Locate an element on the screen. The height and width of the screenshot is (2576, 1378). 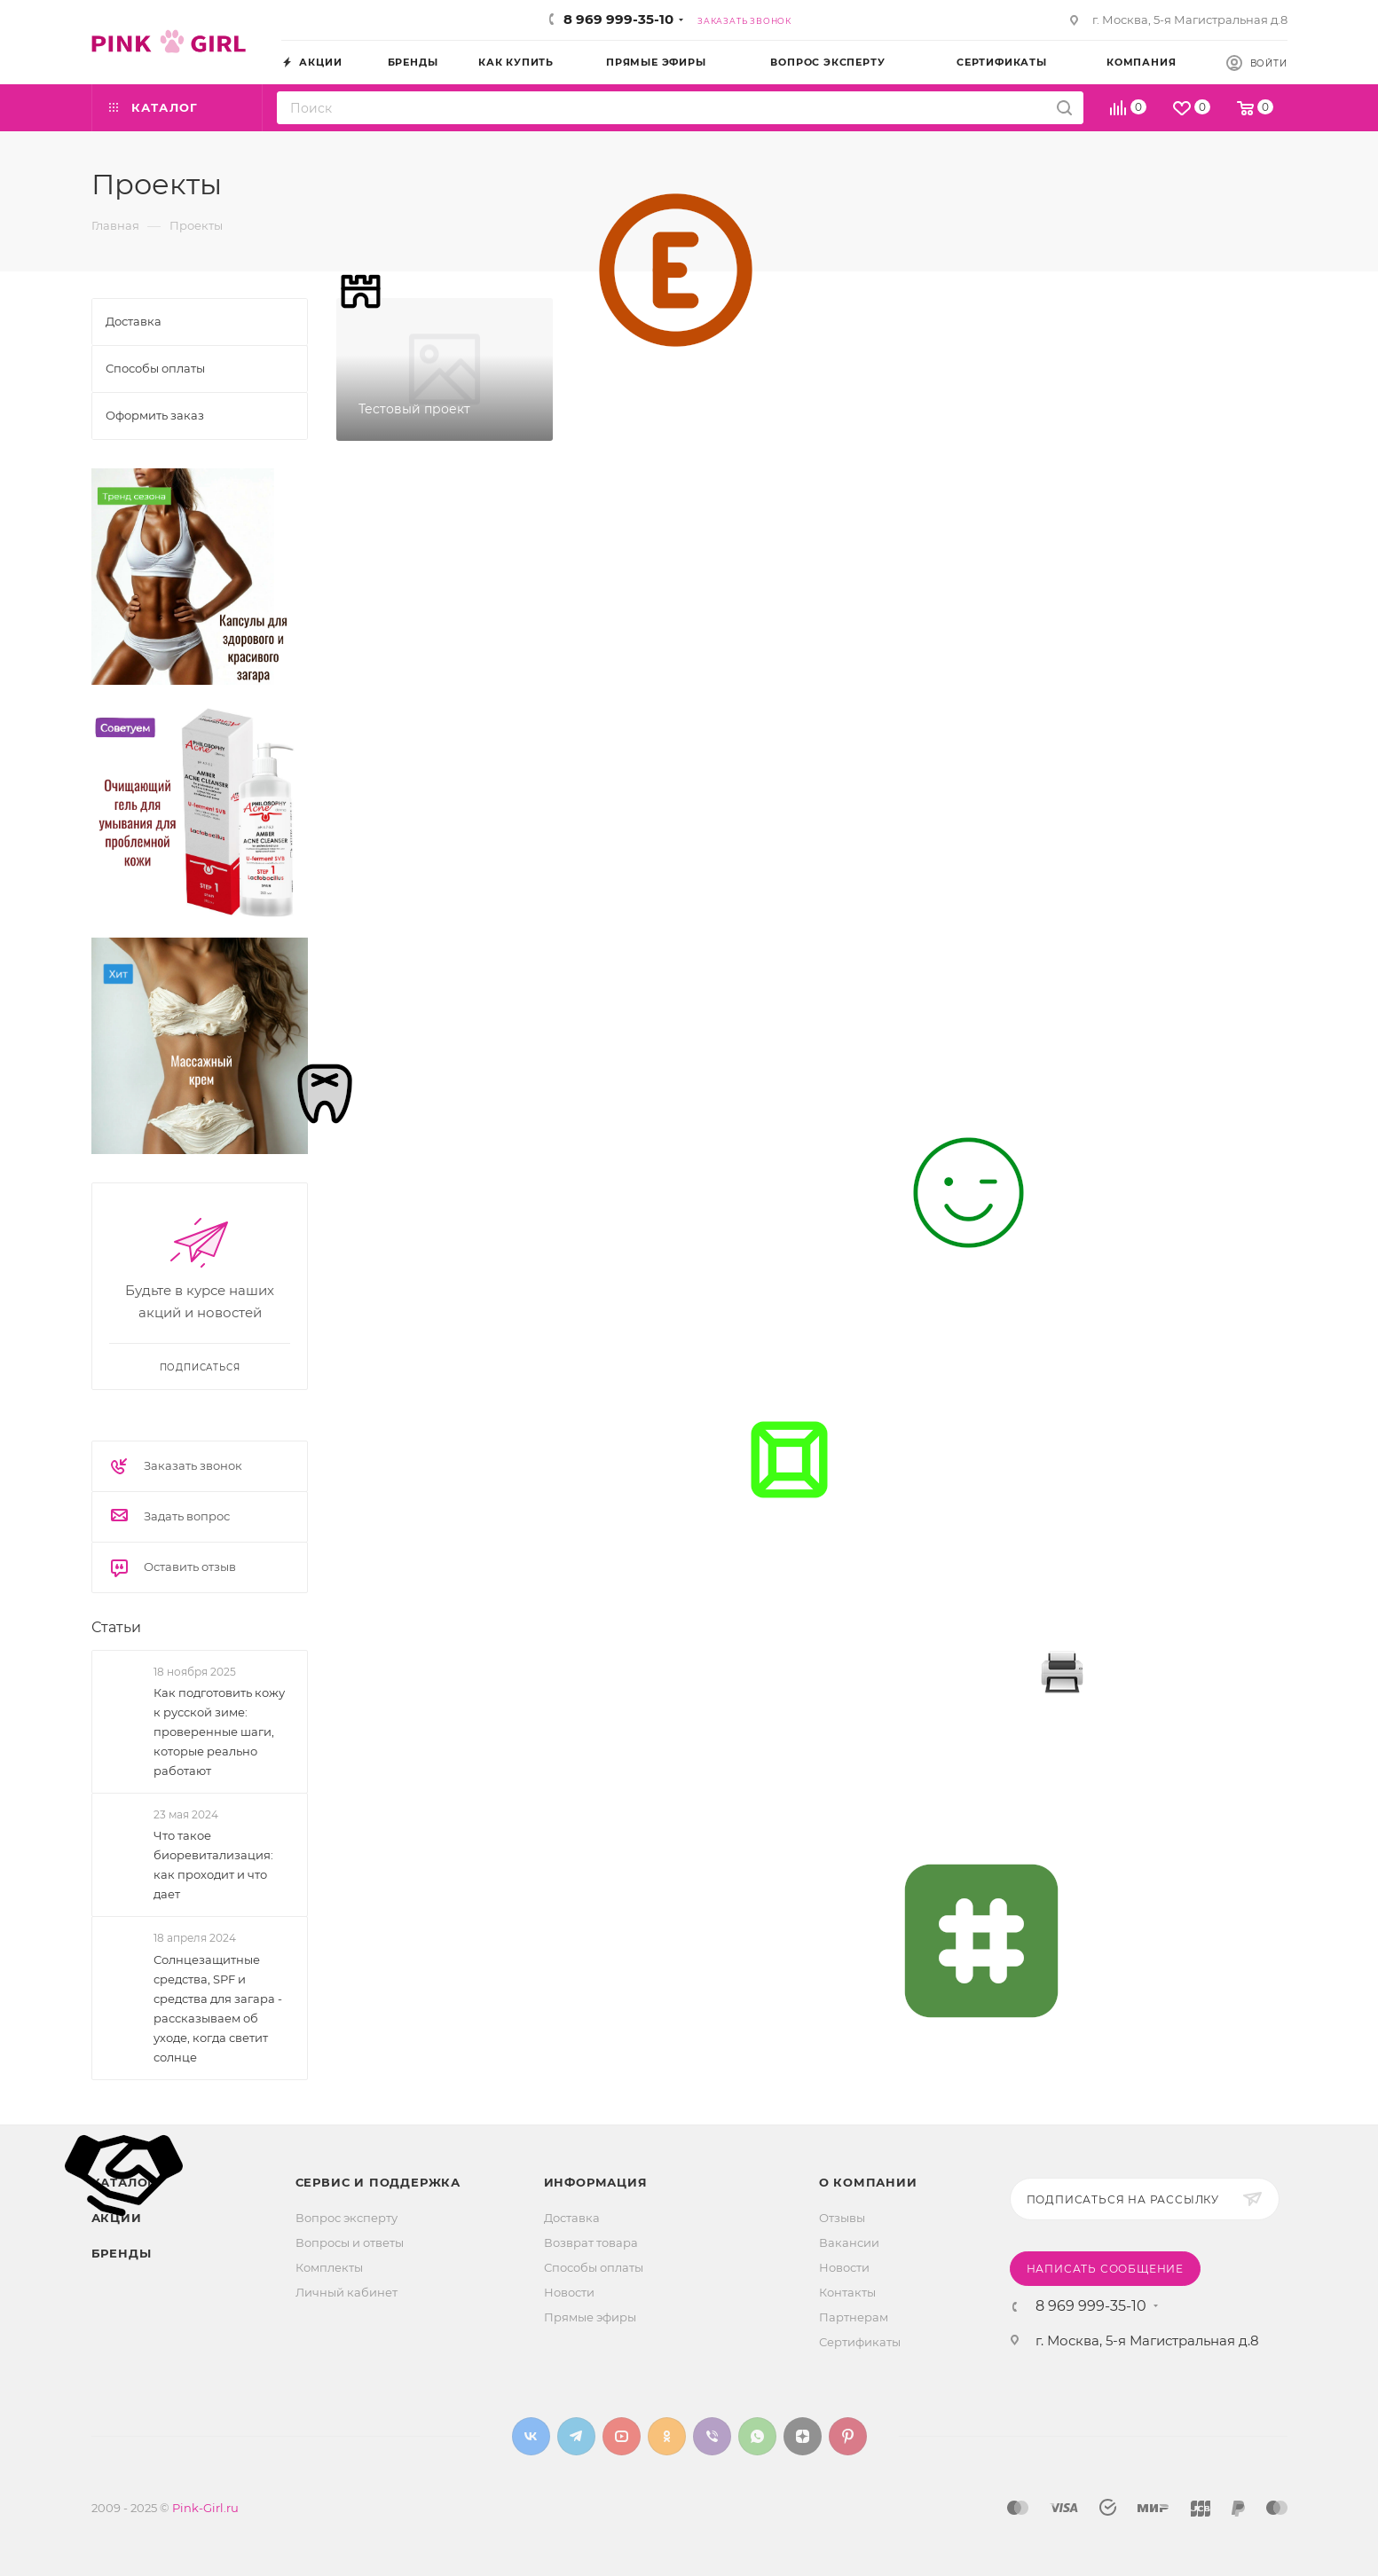
insert a winking emoji or emoticon is located at coordinates (968, 1192).